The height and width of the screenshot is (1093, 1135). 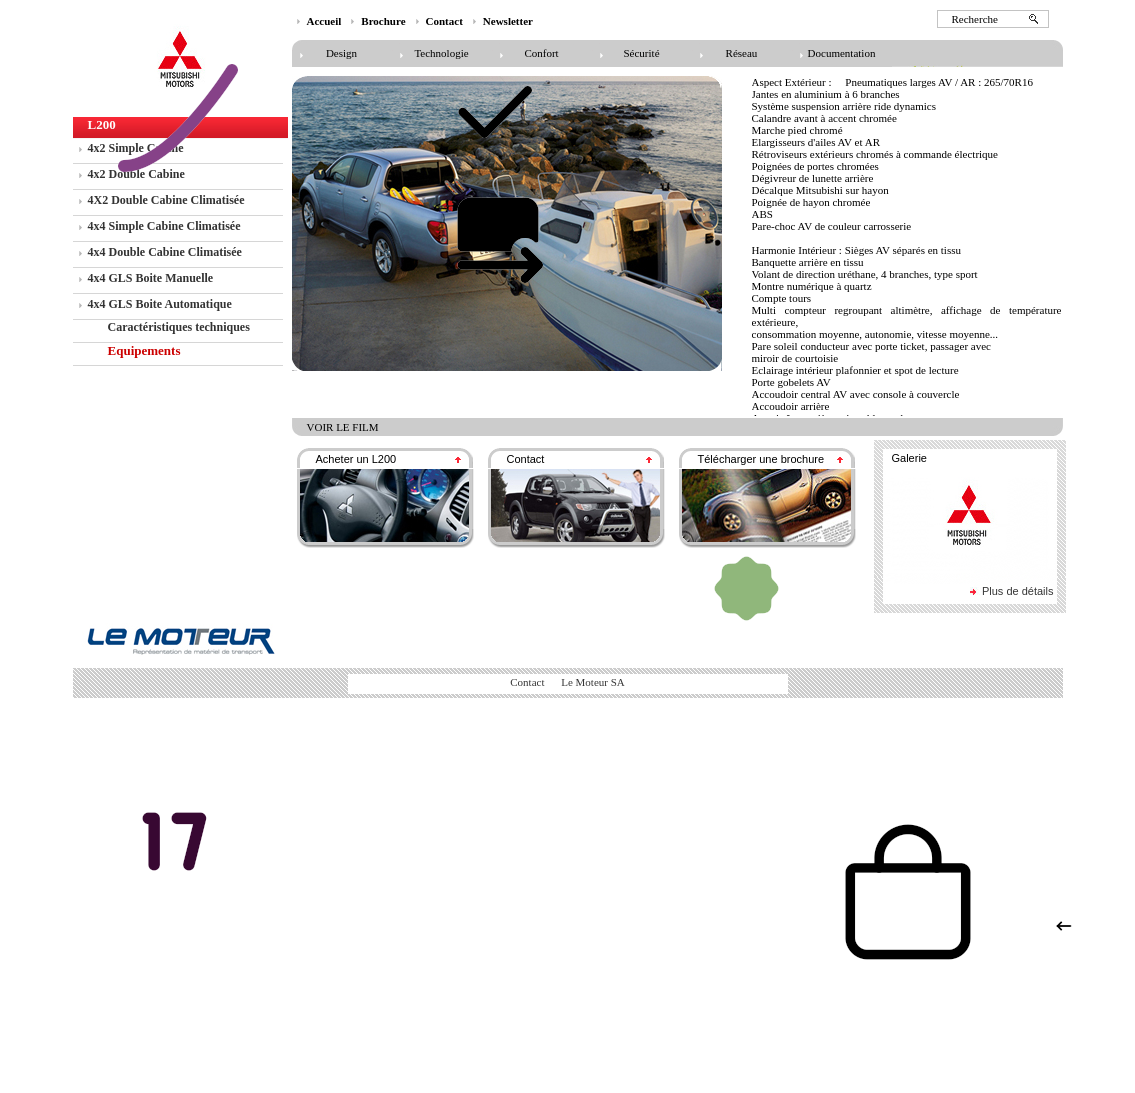 What do you see at coordinates (746, 588) in the screenshot?
I see `indicates a verified or certified status` at bounding box center [746, 588].